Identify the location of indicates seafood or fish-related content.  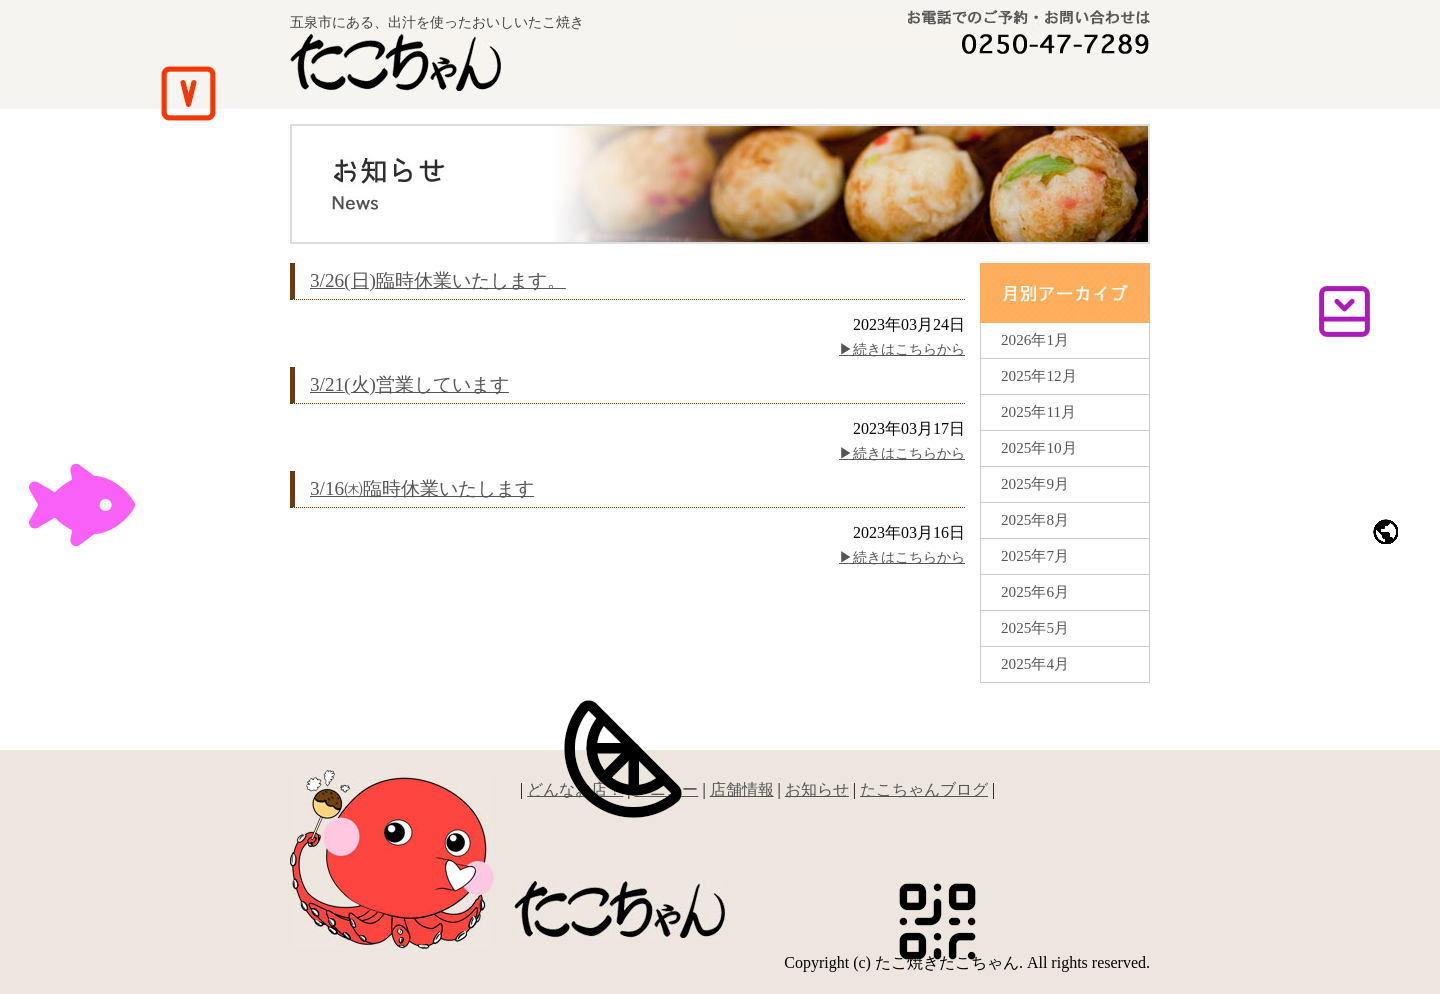
(82, 505).